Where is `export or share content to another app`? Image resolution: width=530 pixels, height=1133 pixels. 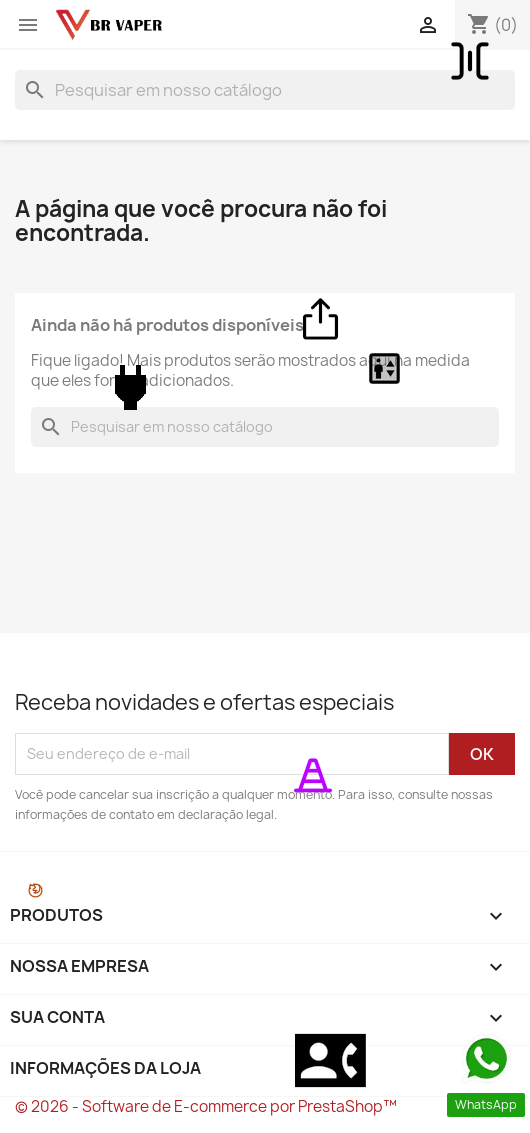 export or share content to another app is located at coordinates (320, 320).